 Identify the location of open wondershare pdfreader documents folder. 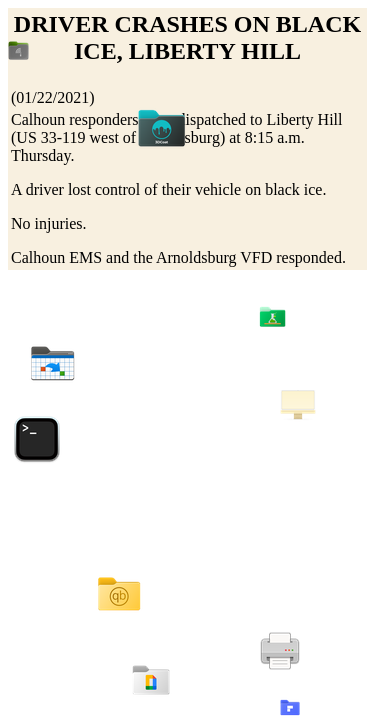
(290, 708).